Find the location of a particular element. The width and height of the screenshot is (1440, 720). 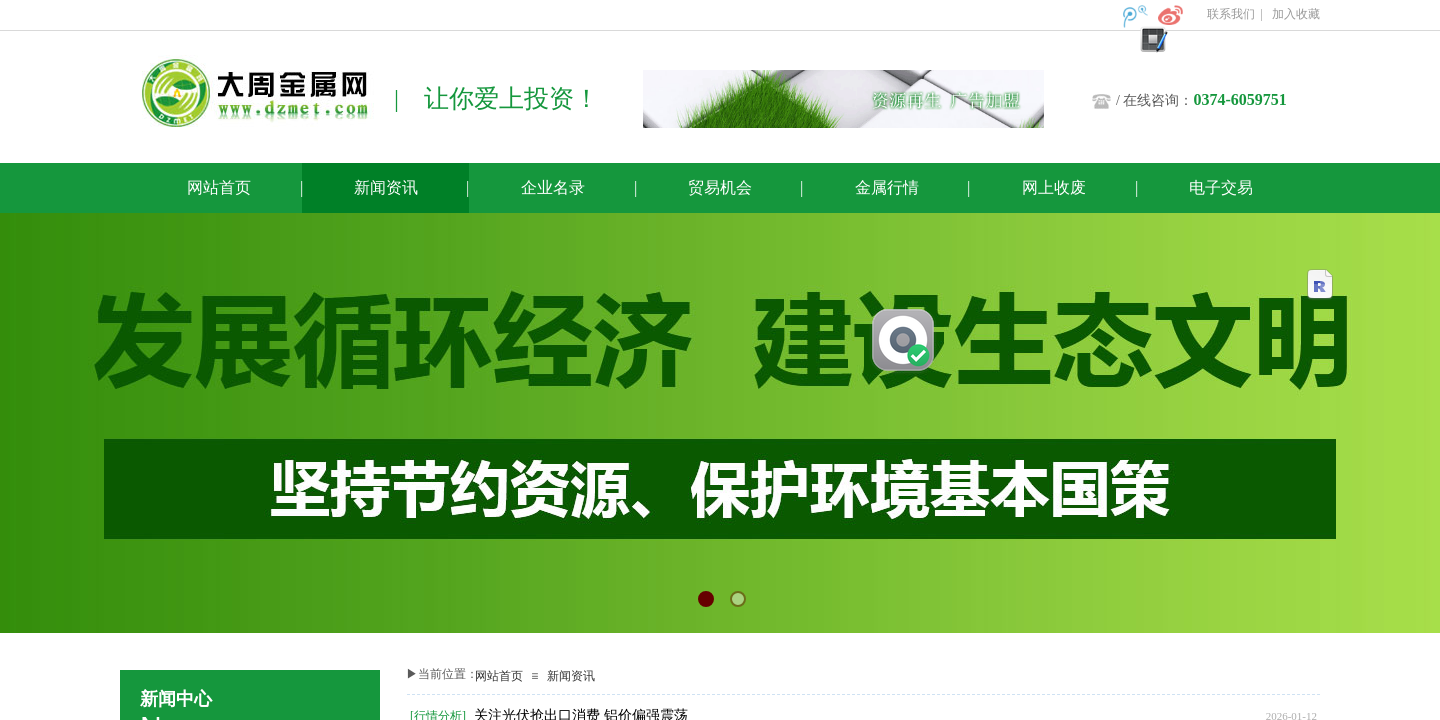

optical drive verified and working correctly is located at coordinates (903, 341).